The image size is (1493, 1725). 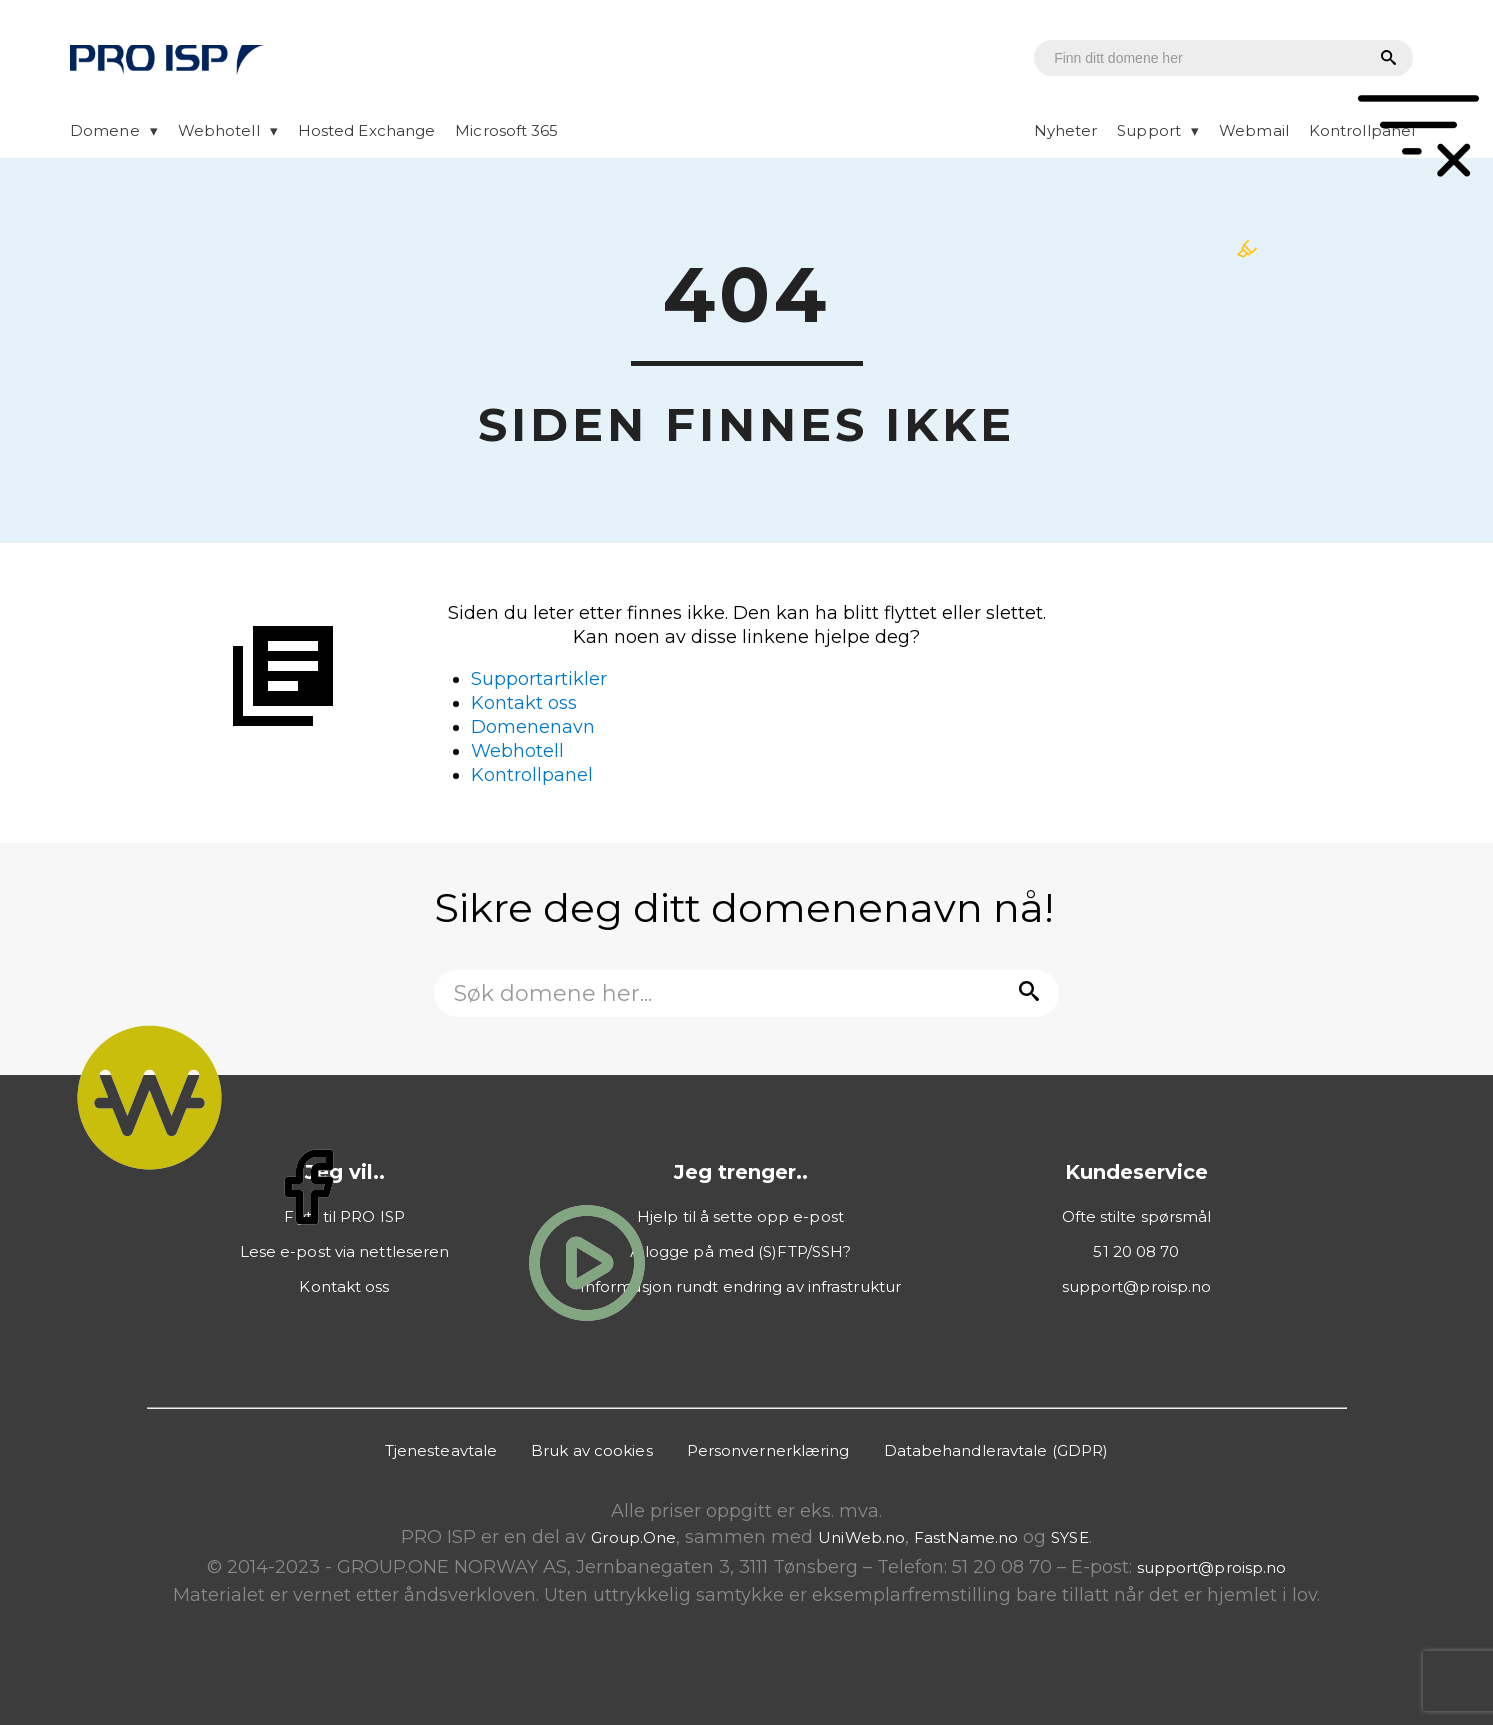 I want to click on clear all active filters, so click(x=1418, y=120).